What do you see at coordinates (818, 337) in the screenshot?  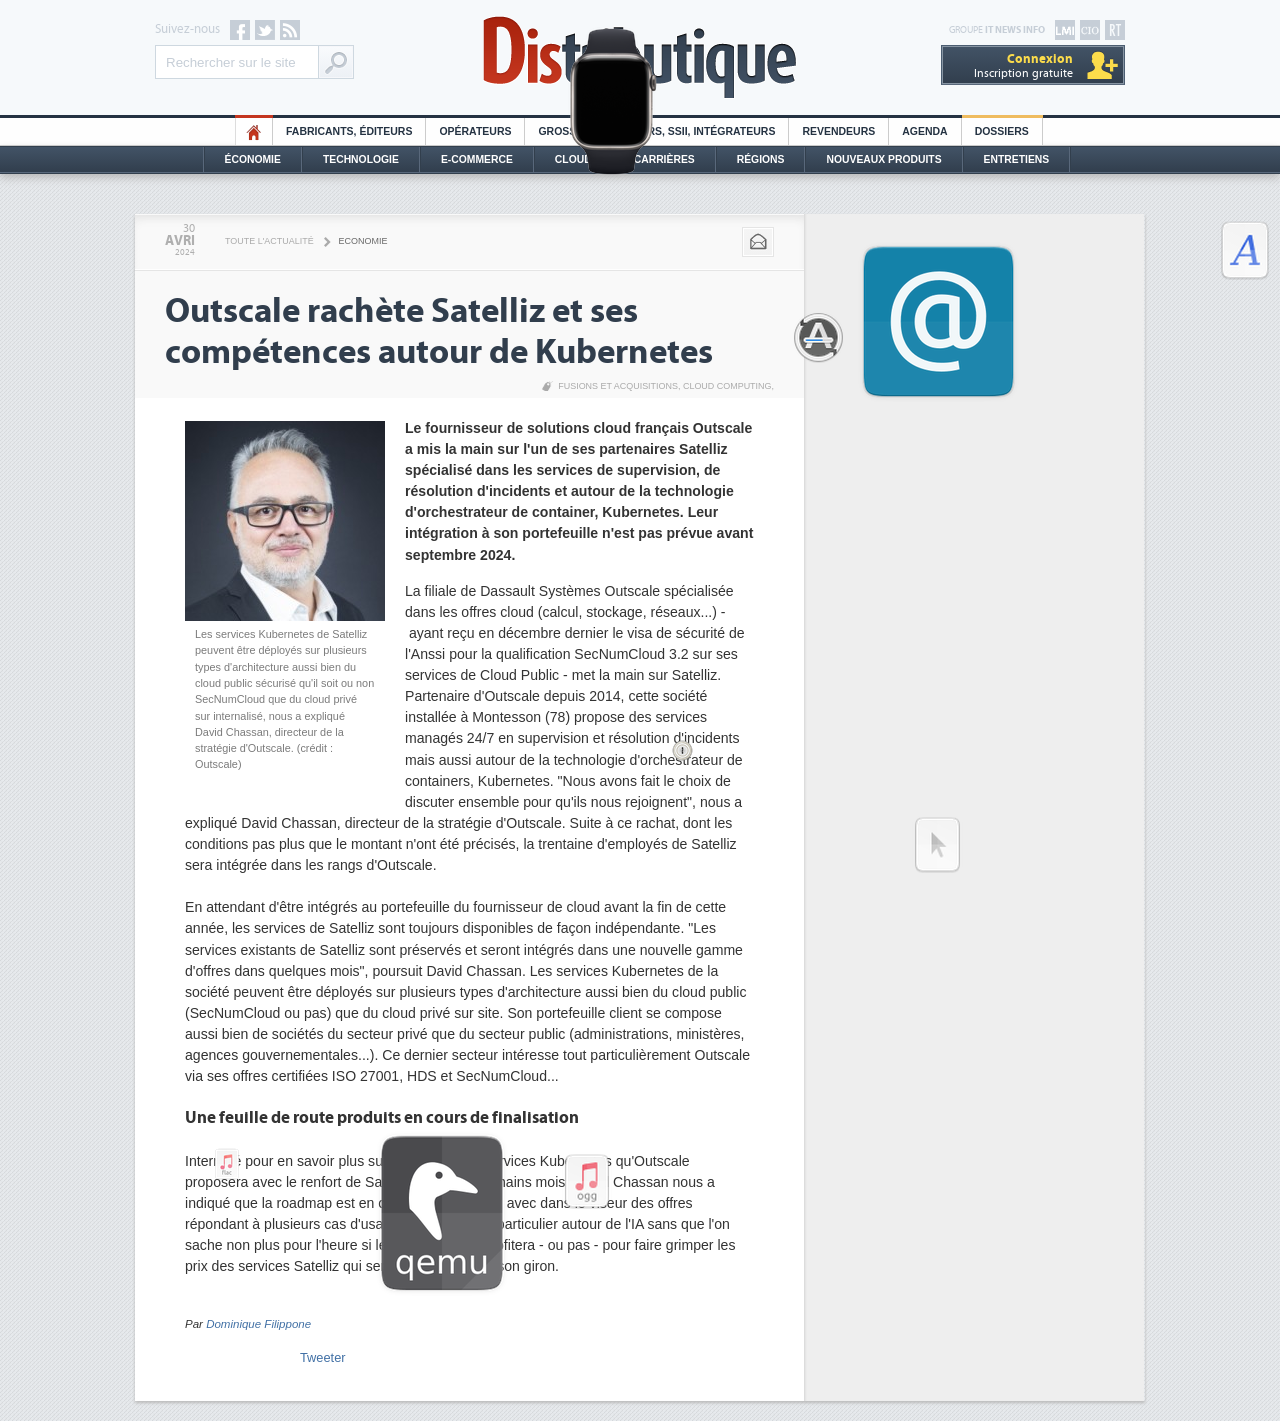 I see `open the software update application` at bounding box center [818, 337].